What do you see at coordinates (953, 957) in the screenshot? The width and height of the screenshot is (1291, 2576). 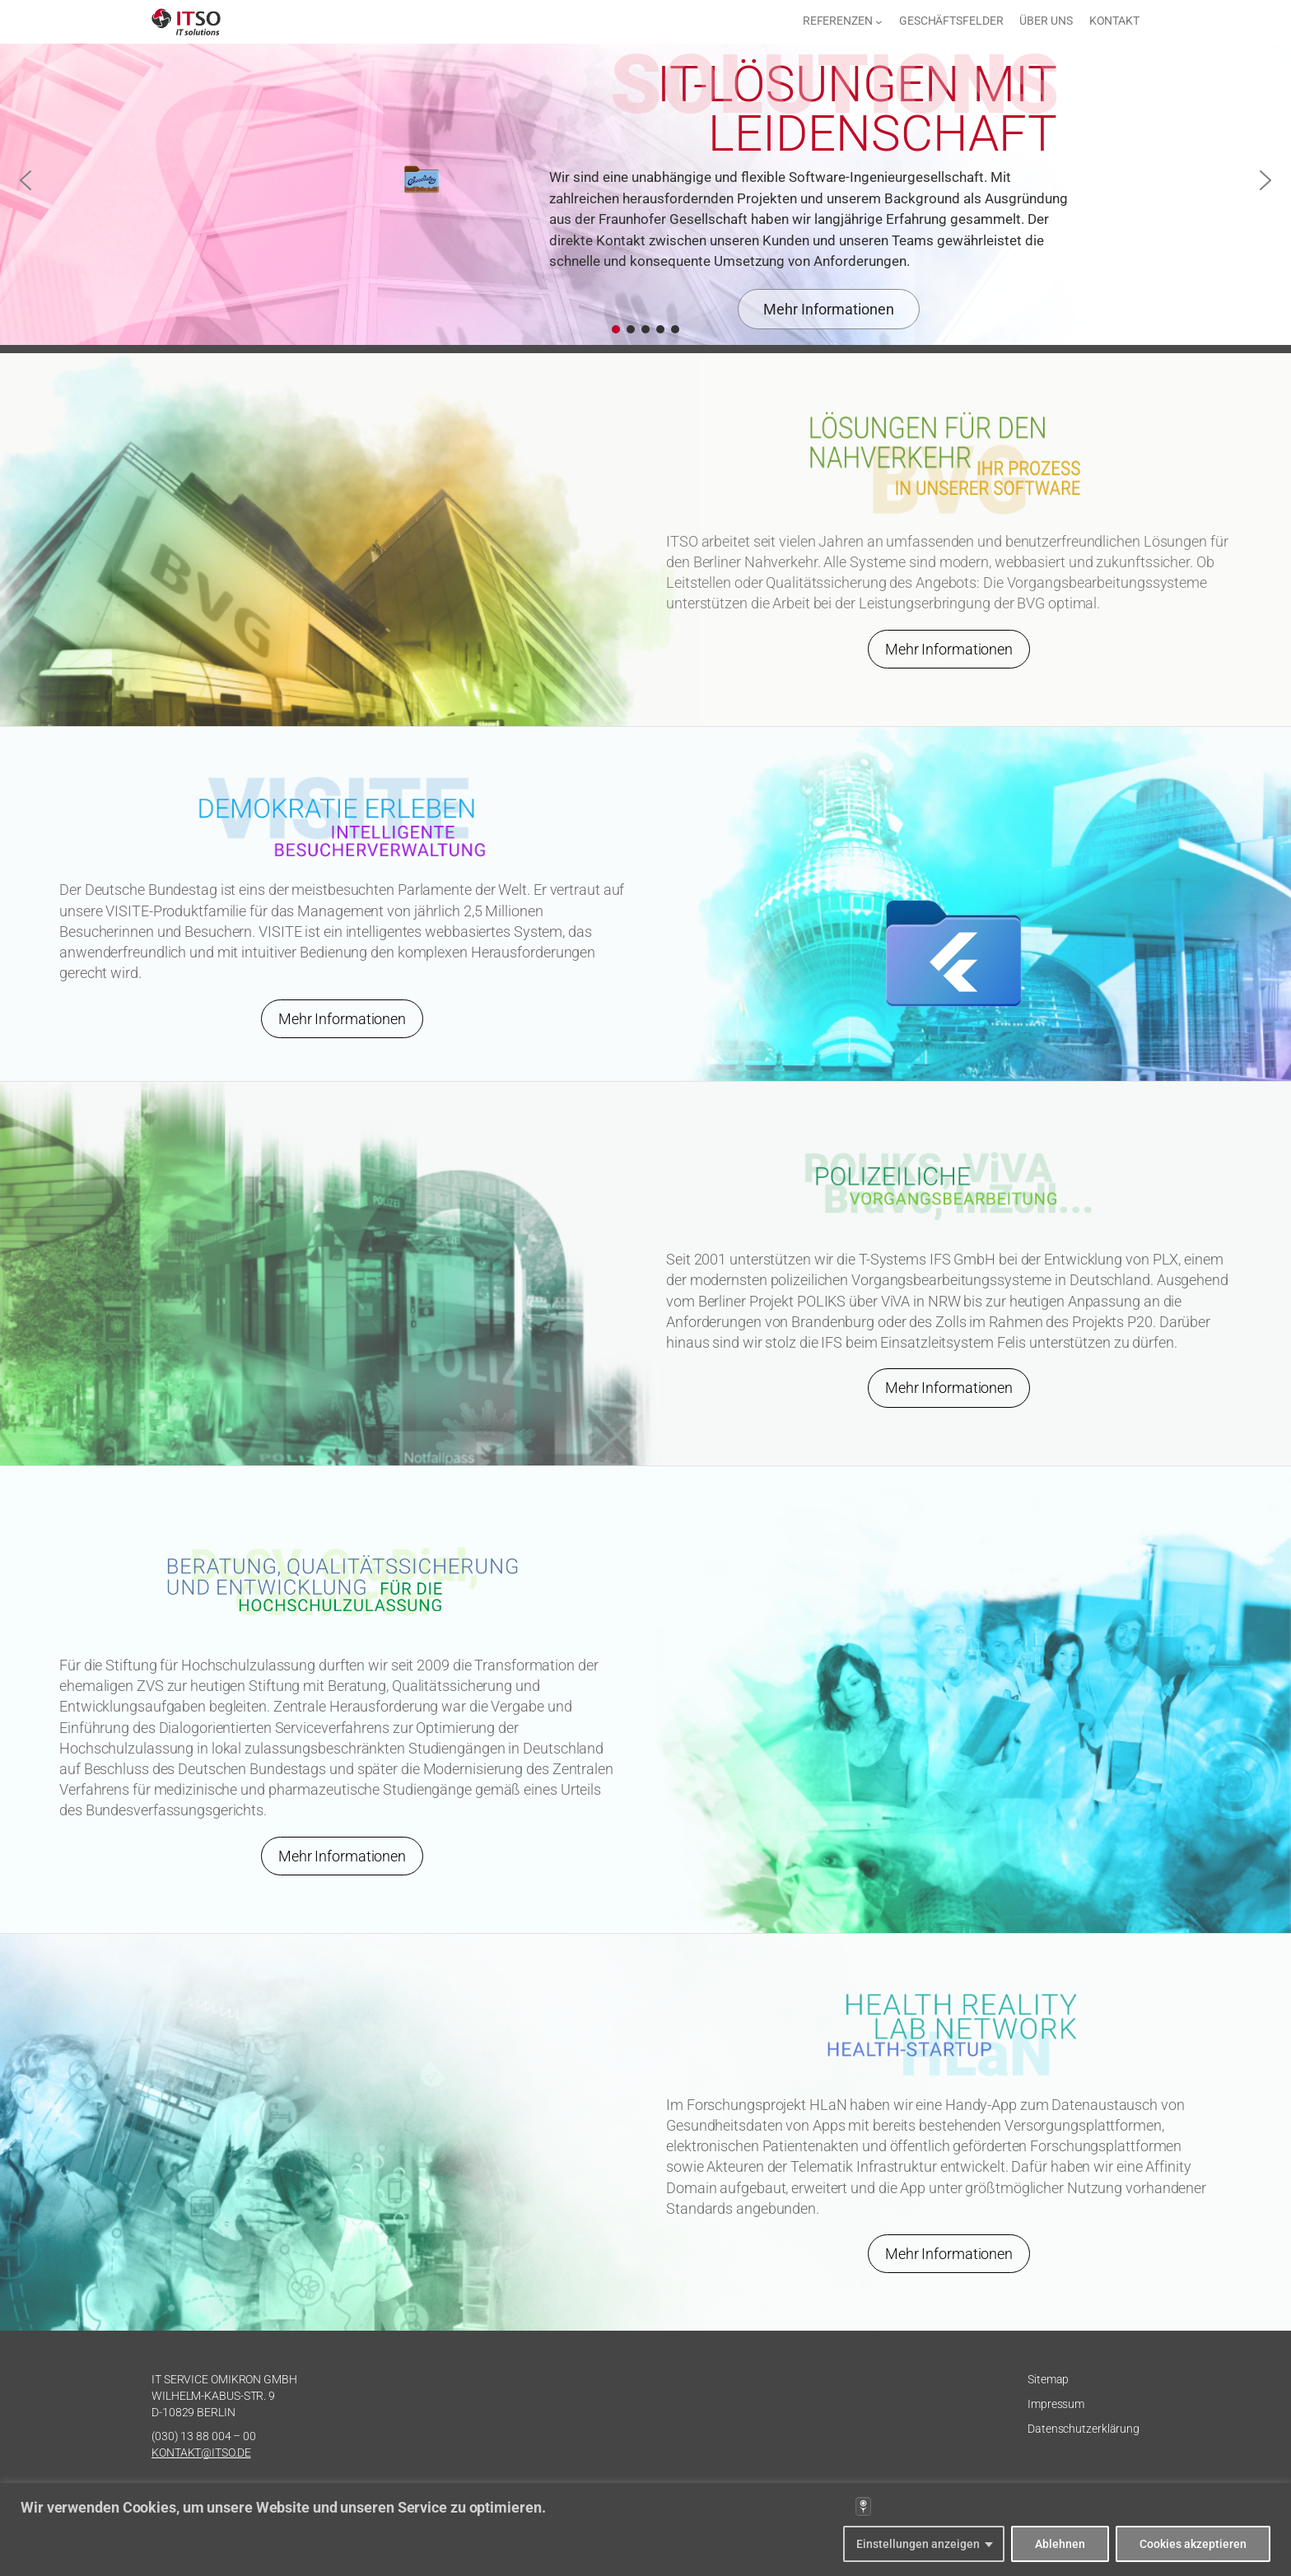 I see `open flutter project folder` at bounding box center [953, 957].